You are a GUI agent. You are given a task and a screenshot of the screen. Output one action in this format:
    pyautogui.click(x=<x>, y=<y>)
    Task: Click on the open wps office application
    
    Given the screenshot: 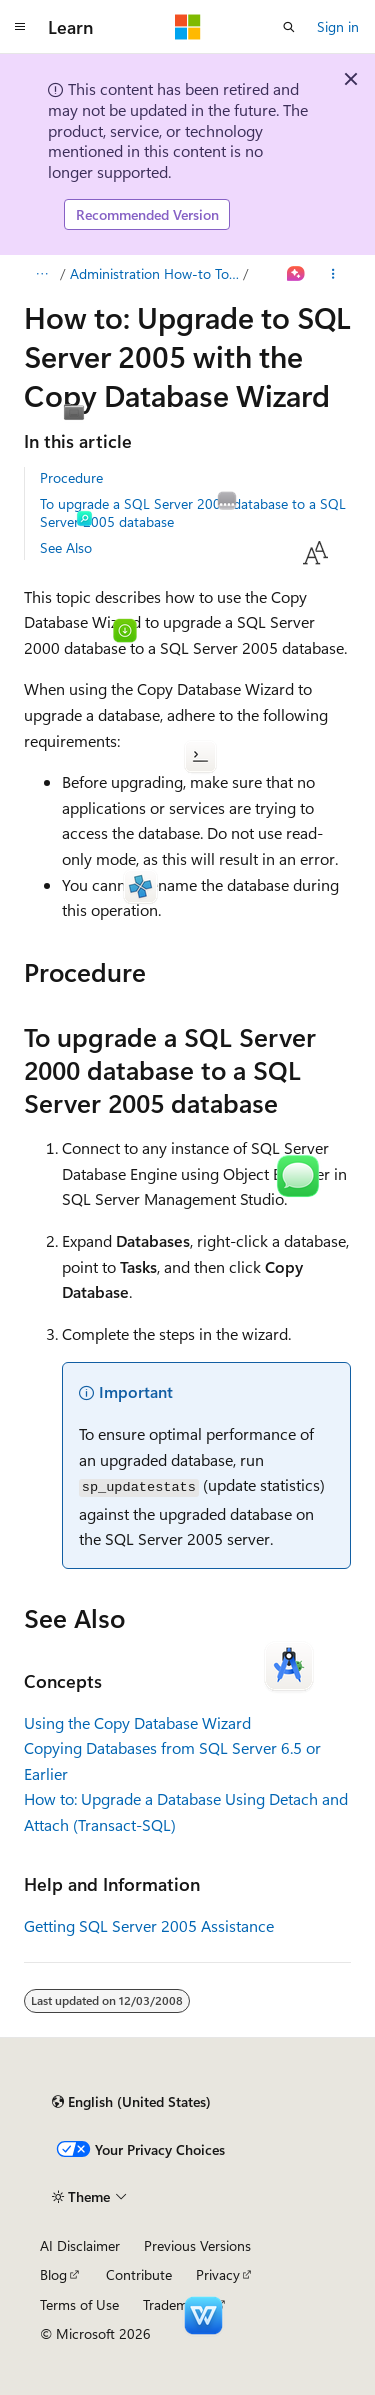 What is the action you would take?
    pyautogui.click(x=203, y=2315)
    